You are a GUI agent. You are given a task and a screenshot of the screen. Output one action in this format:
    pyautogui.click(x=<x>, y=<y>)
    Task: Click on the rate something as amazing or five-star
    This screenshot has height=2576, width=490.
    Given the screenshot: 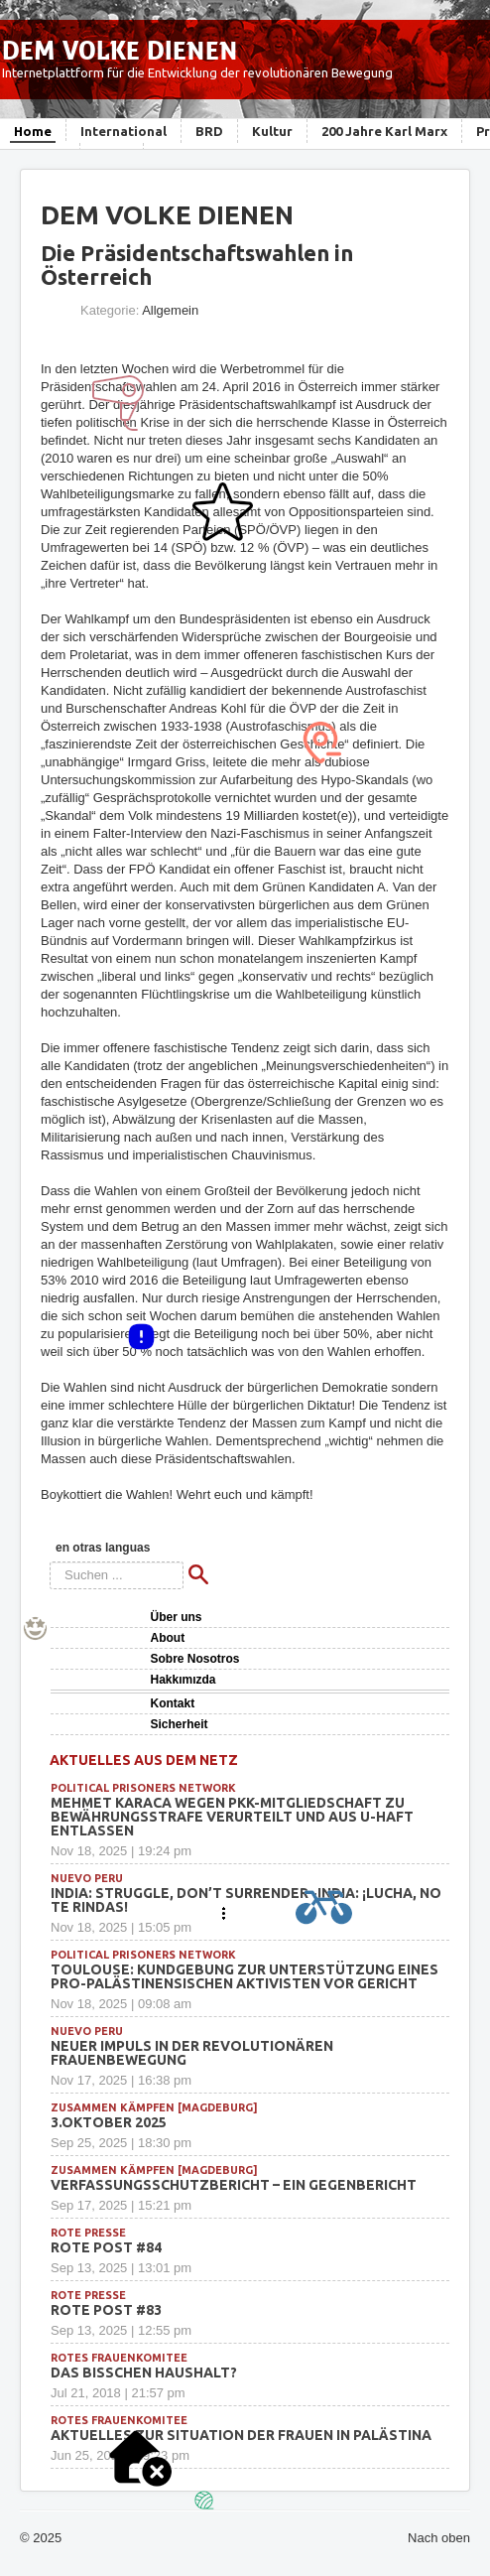 What is the action you would take?
    pyautogui.click(x=35, y=1628)
    